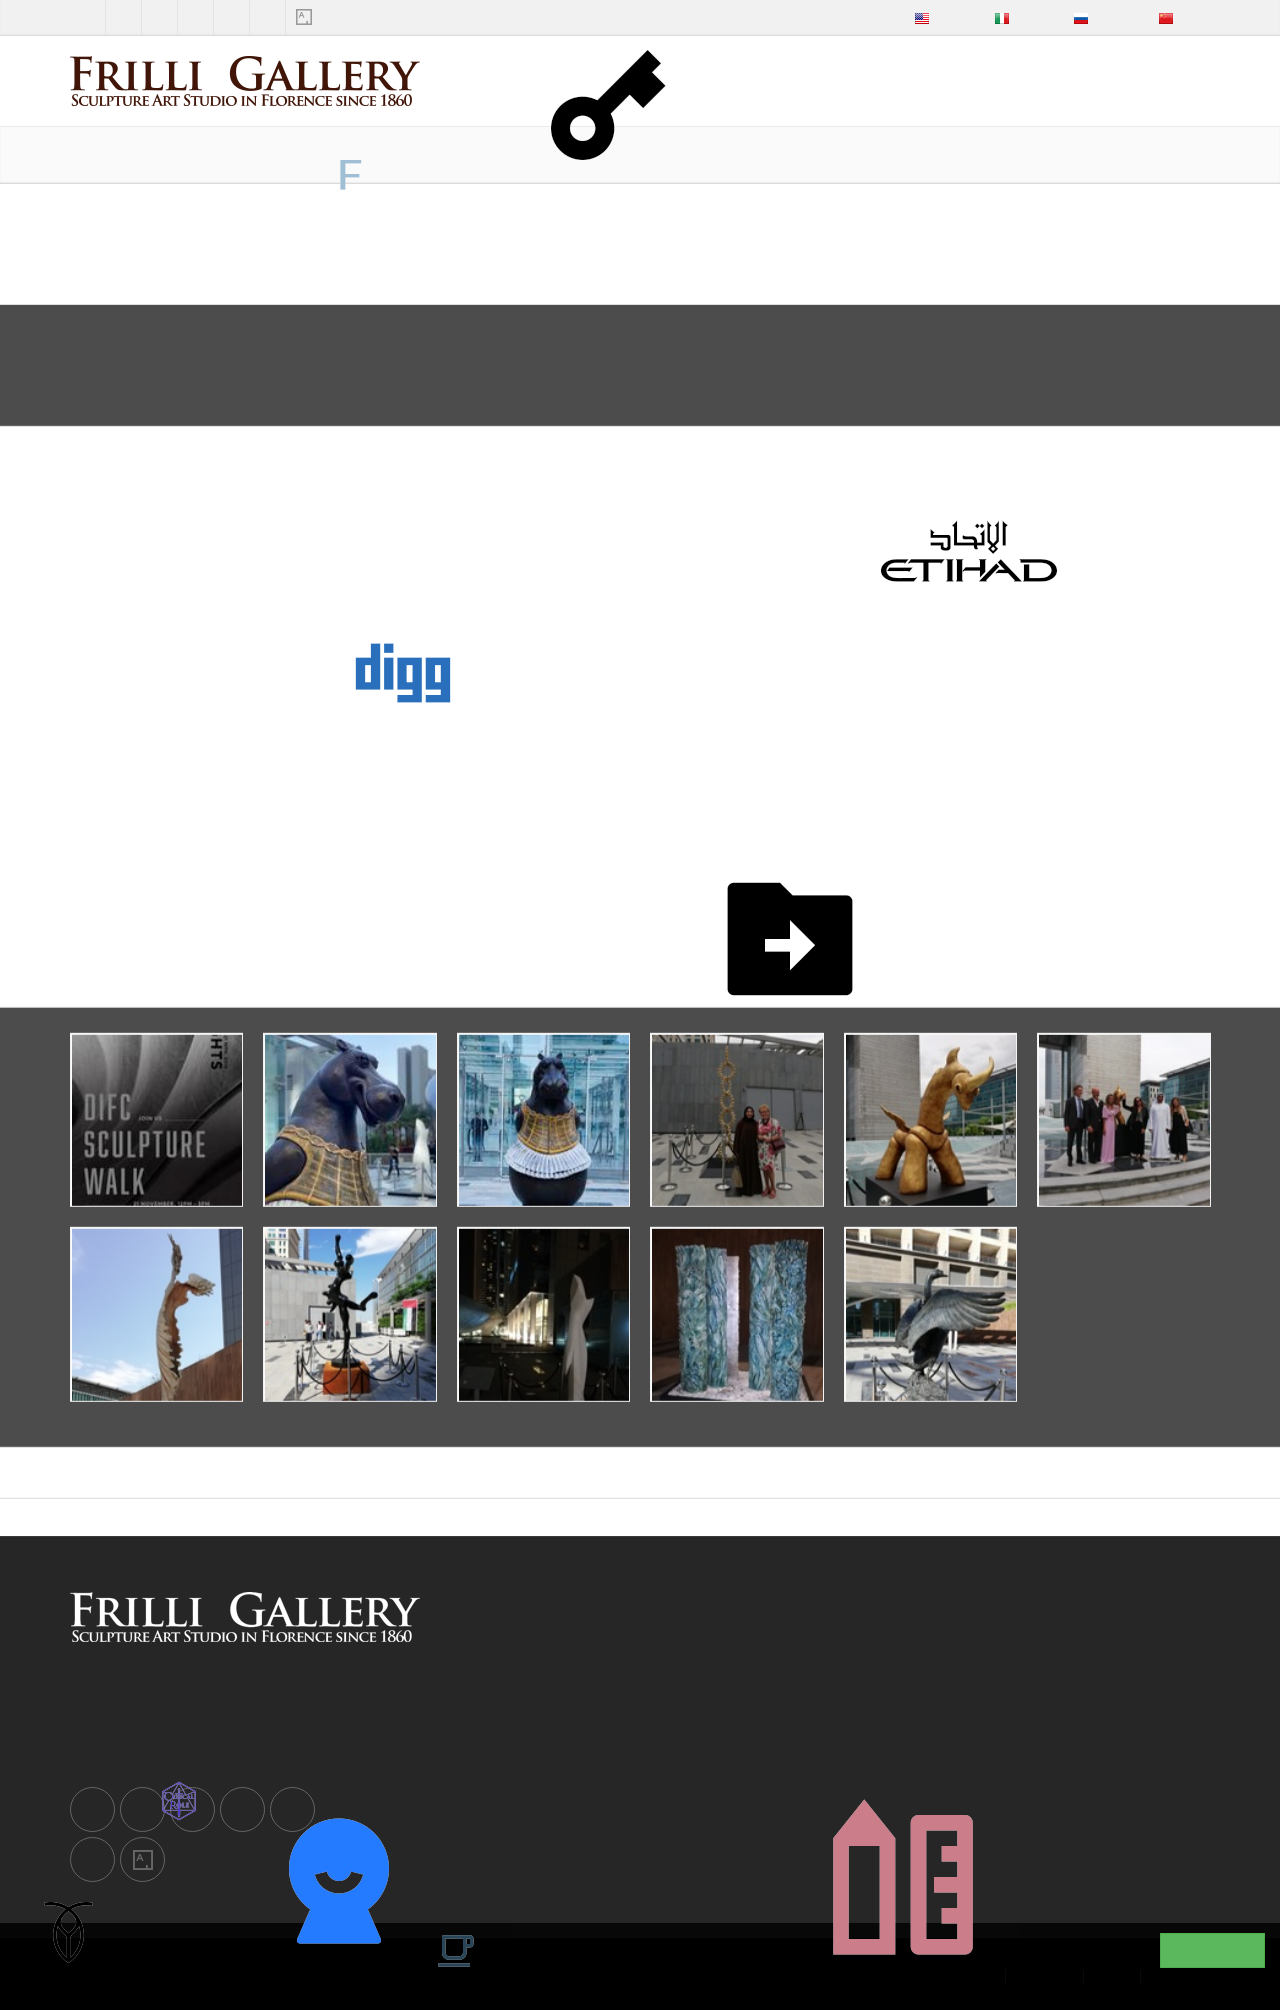  What do you see at coordinates (790, 939) in the screenshot?
I see `move files to another folder` at bounding box center [790, 939].